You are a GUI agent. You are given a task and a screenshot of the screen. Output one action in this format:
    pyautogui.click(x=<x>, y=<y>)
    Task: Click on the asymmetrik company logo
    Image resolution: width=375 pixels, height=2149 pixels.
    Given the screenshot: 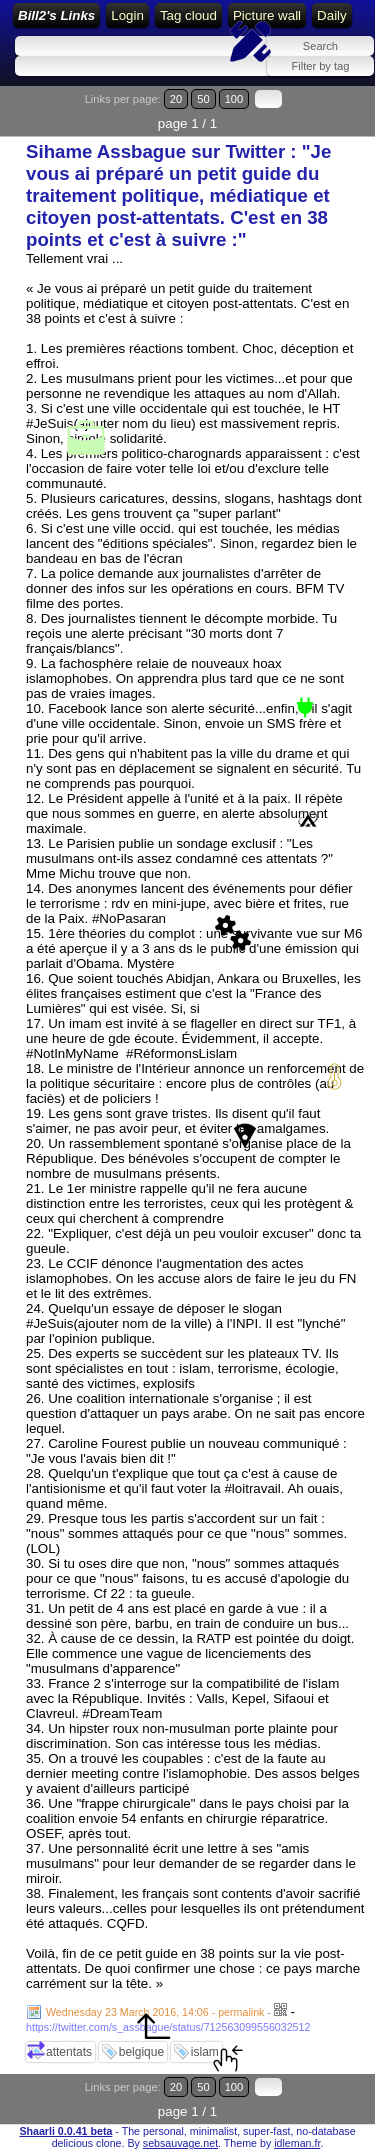 What is the action you would take?
    pyautogui.click(x=307, y=819)
    